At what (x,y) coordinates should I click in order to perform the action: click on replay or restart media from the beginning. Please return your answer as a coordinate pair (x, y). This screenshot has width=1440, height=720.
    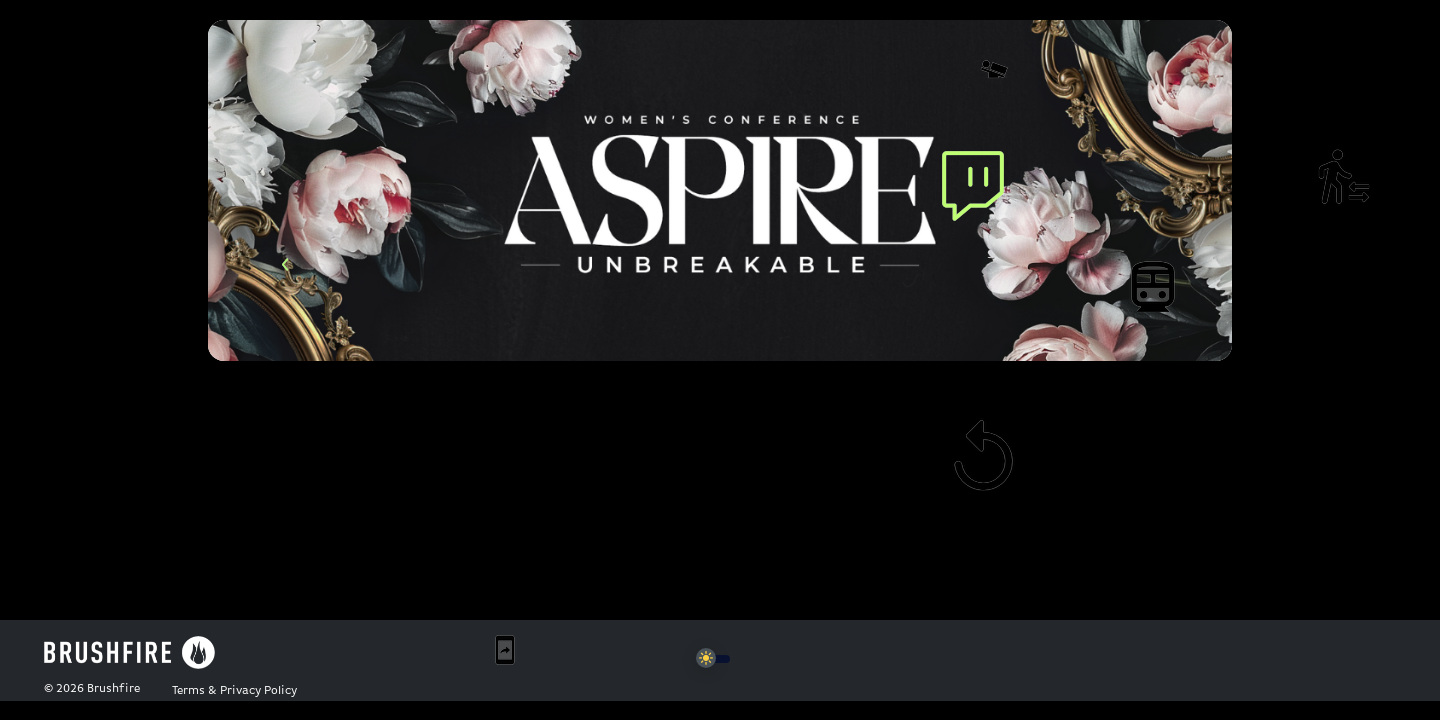
    Looking at the image, I should click on (983, 457).